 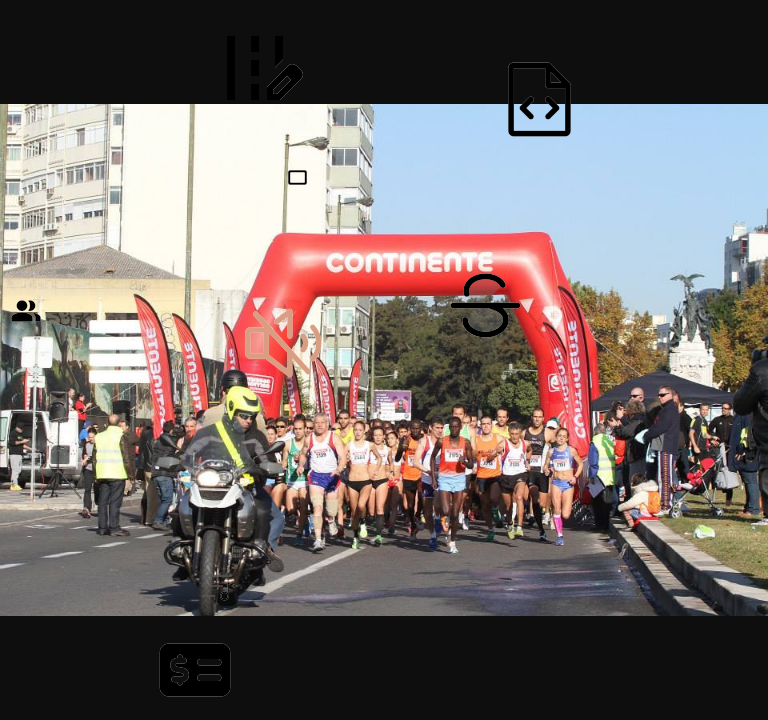 I want to click on view contacts or people list, so click(x=26, y=311).